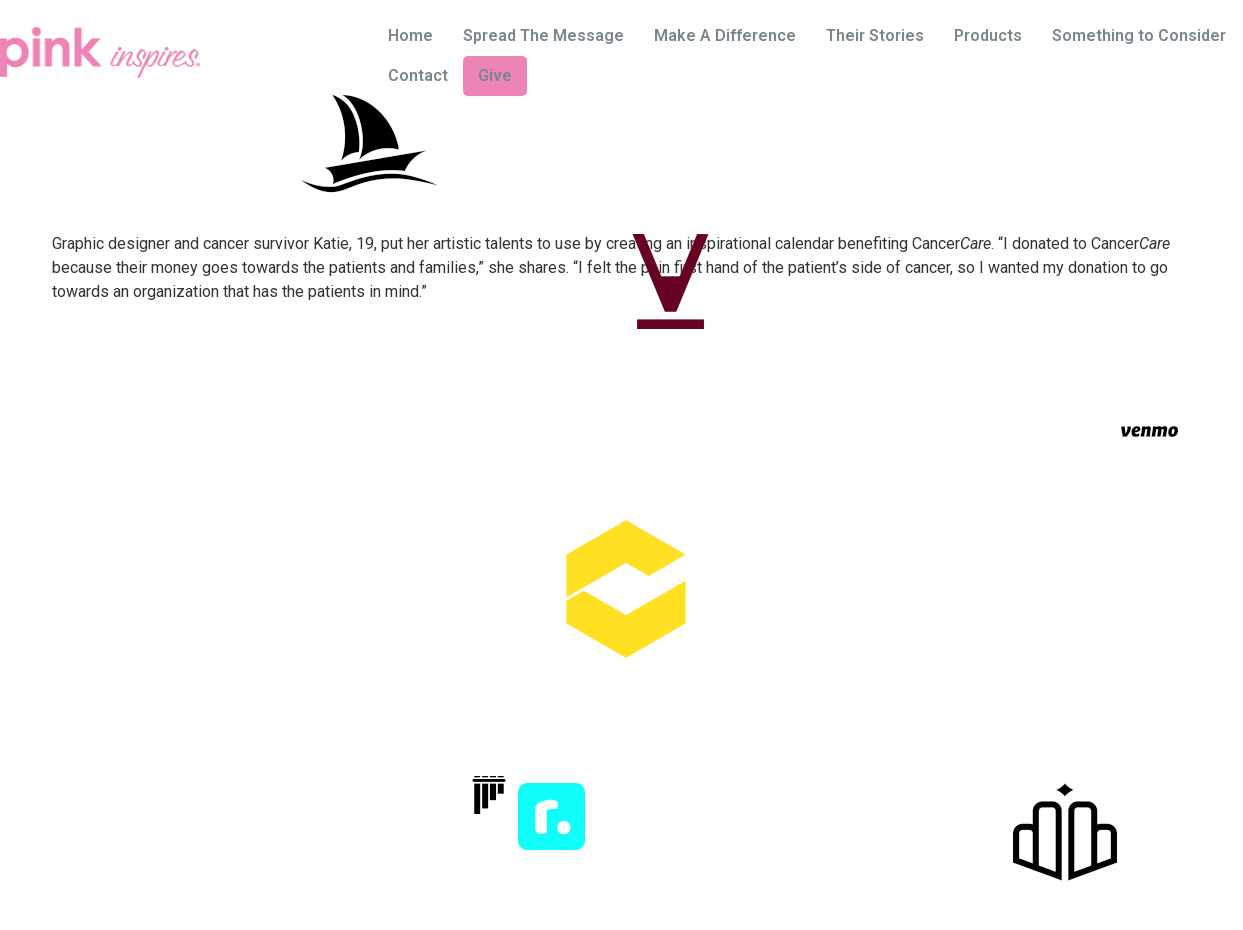 This screenshot has width=1243, height=930. Describe the element at coordinates (369, 143) in the screenshot. I see `open phpMyAdmin database management tool` at that location.